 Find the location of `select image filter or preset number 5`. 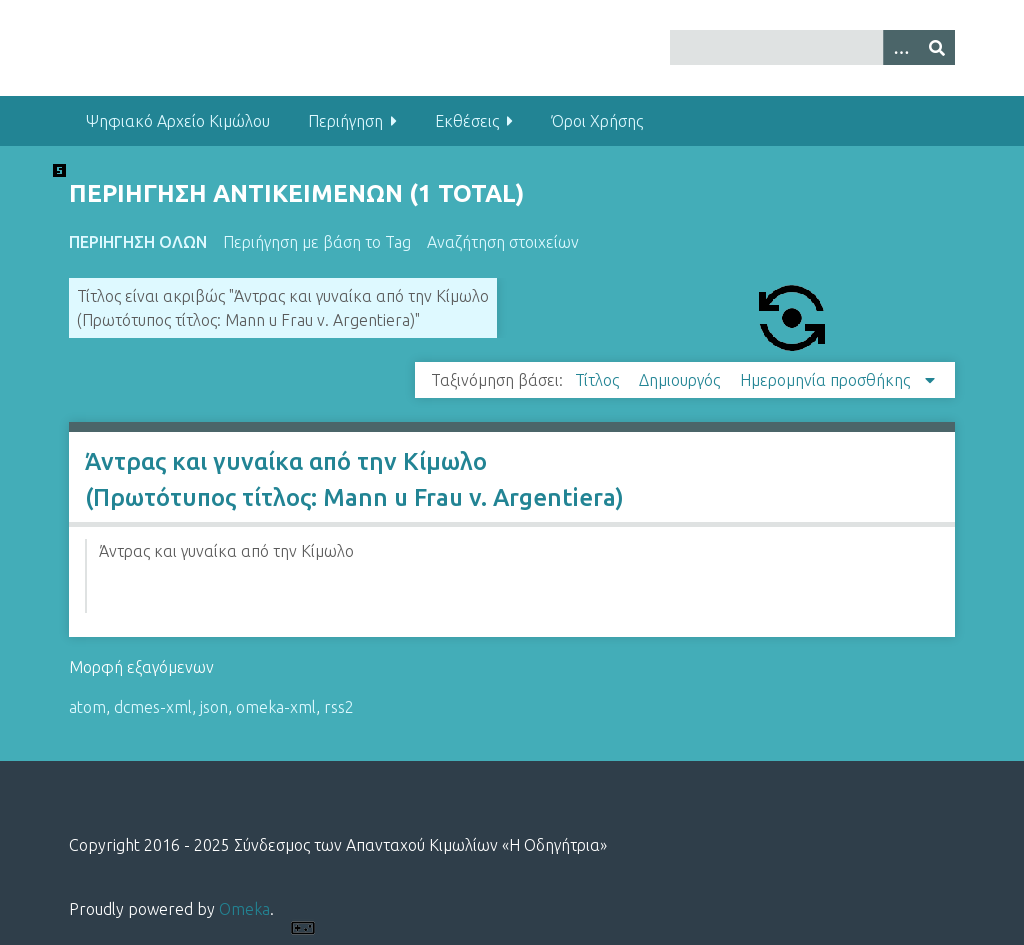

select image filter or preset number 5 is located at coordinates (59, 170).